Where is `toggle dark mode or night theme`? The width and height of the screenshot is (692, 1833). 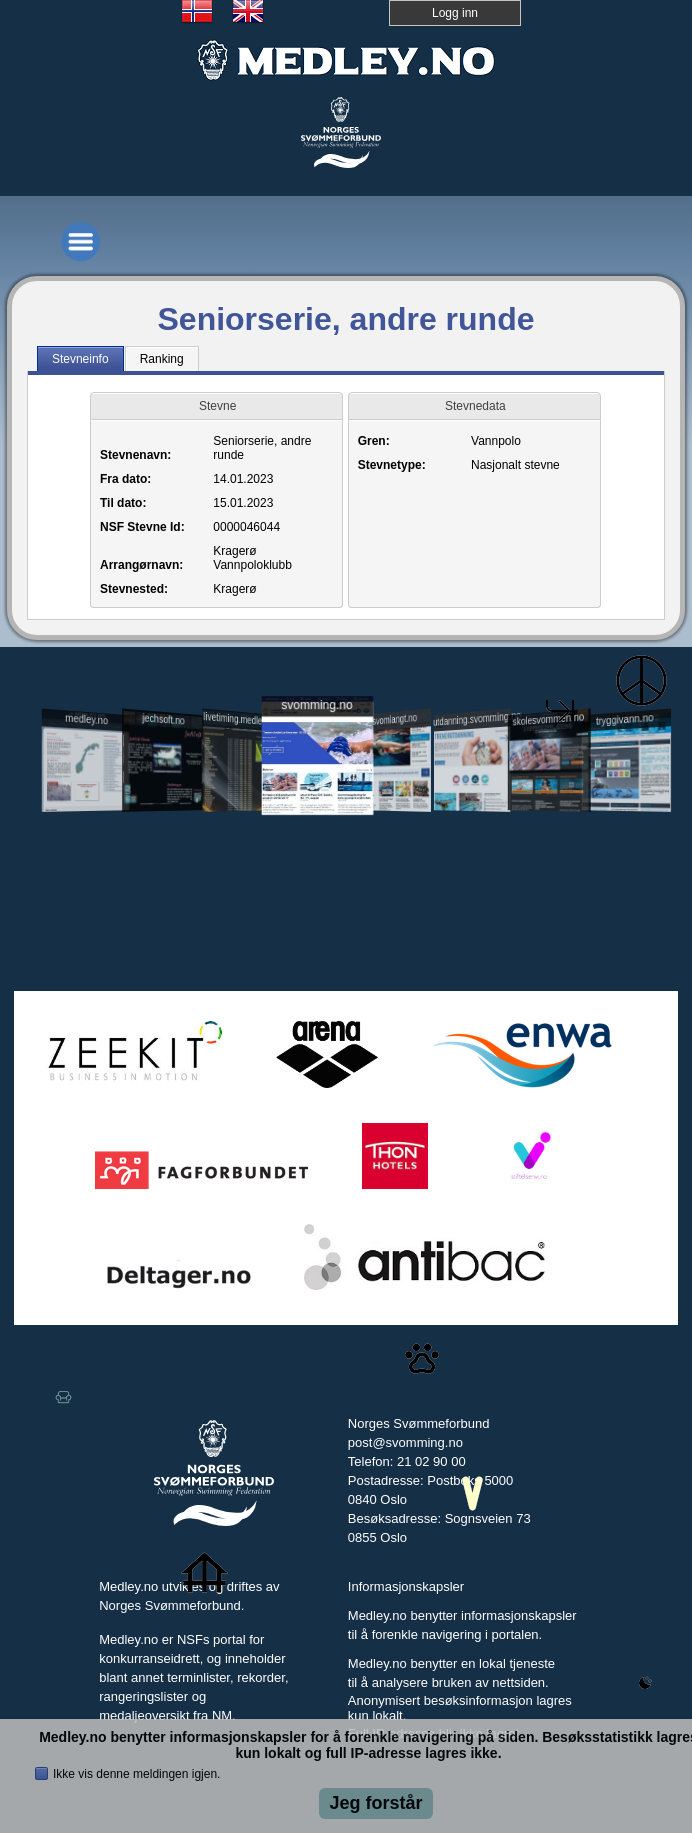
toggle dark mode or night theme is located at coordinates (645, 1683).